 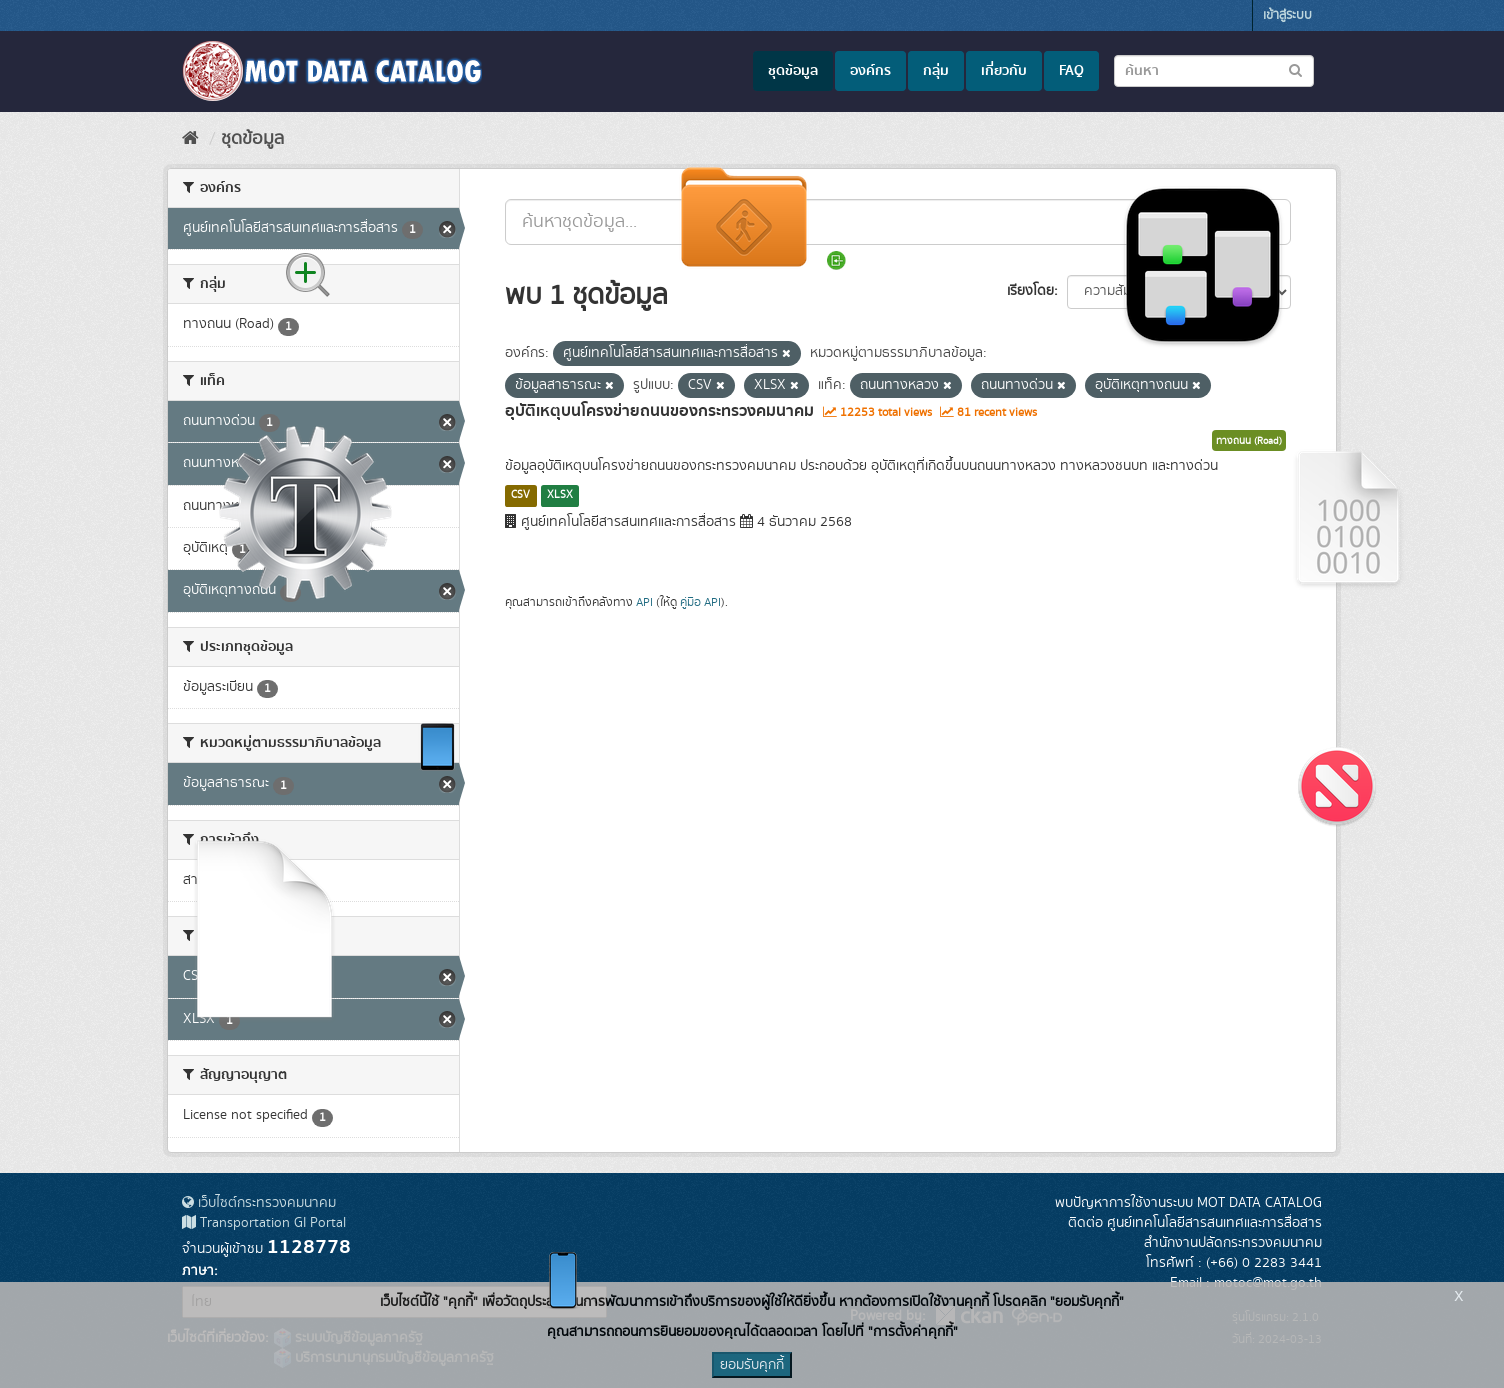 I want to click on open public or shared folder, so click(x=744, y=217).